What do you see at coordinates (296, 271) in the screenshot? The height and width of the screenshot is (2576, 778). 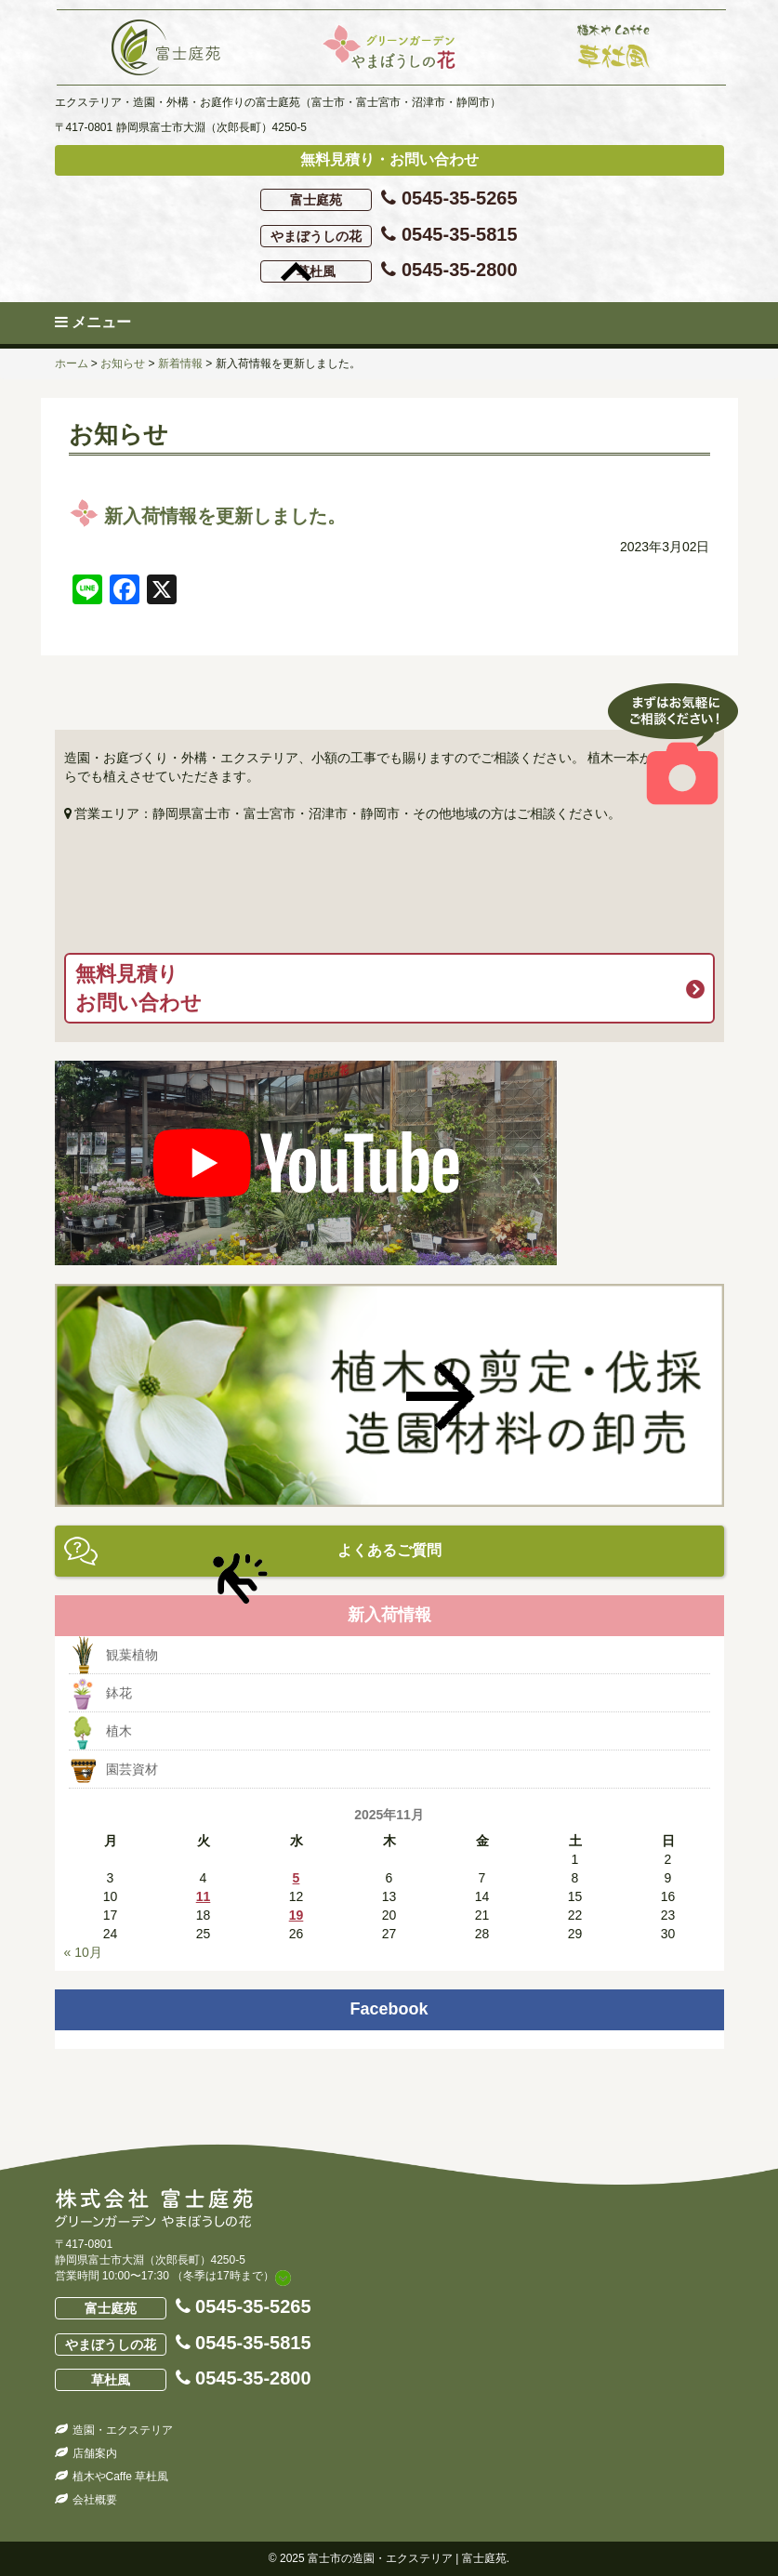 I see `collapse an expanded section` at bounding box center [296, 271].